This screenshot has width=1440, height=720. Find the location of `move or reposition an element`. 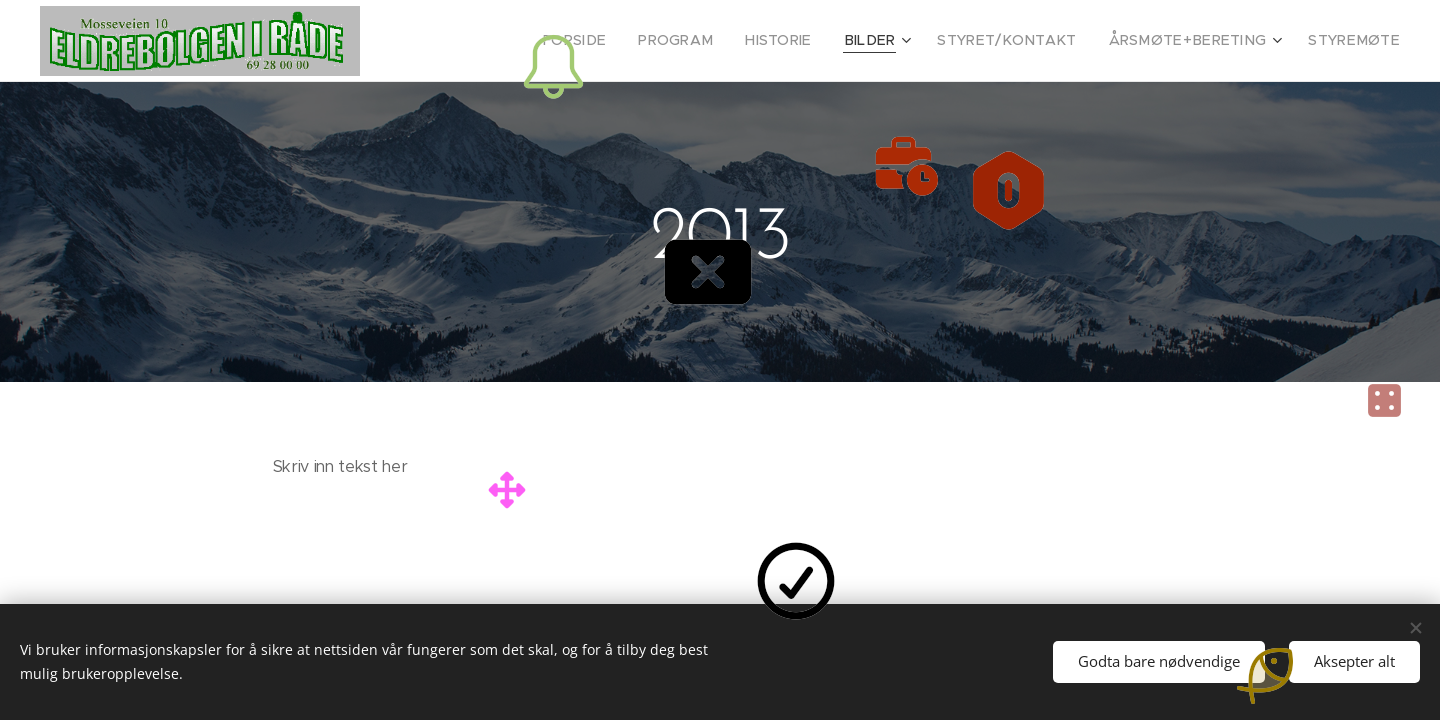

move or reposition an element is located at coordinates (507, 490).